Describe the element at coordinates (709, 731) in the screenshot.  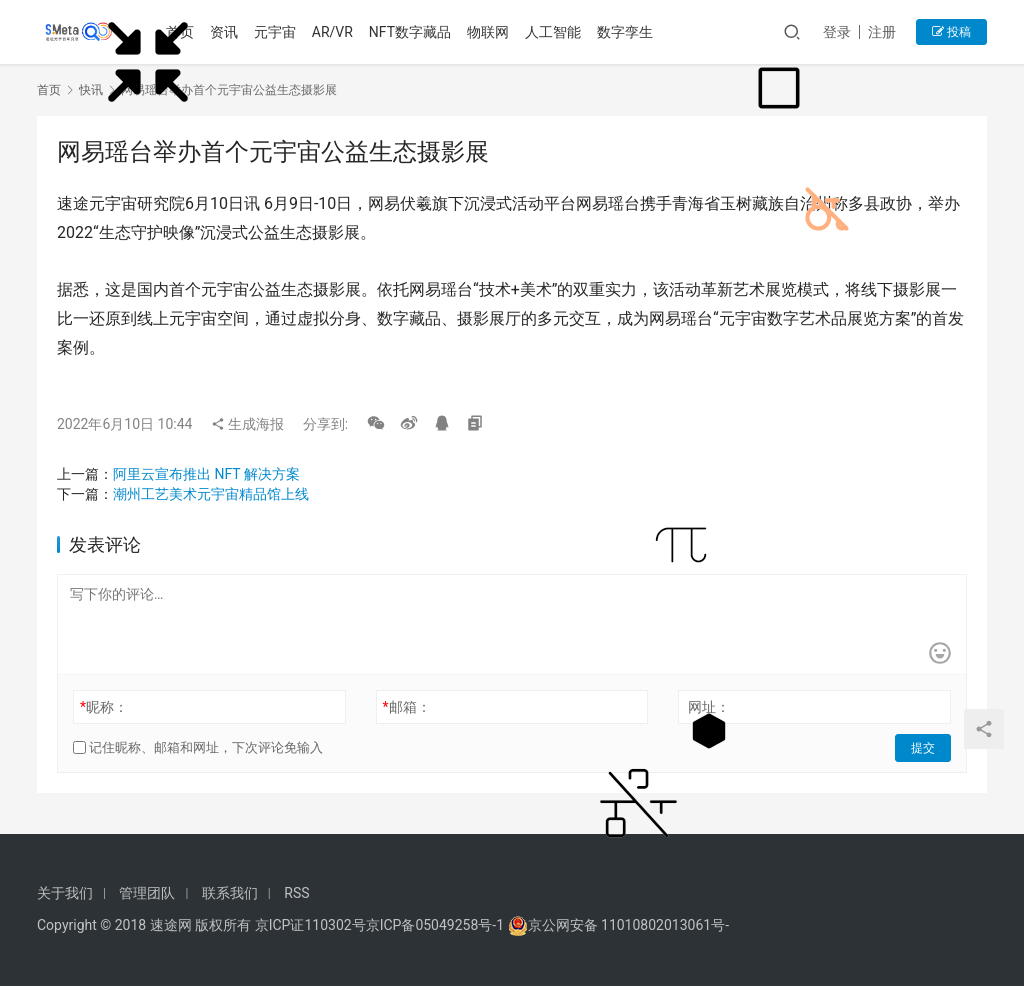
I see `indicates a category or tag grouping` at that location.